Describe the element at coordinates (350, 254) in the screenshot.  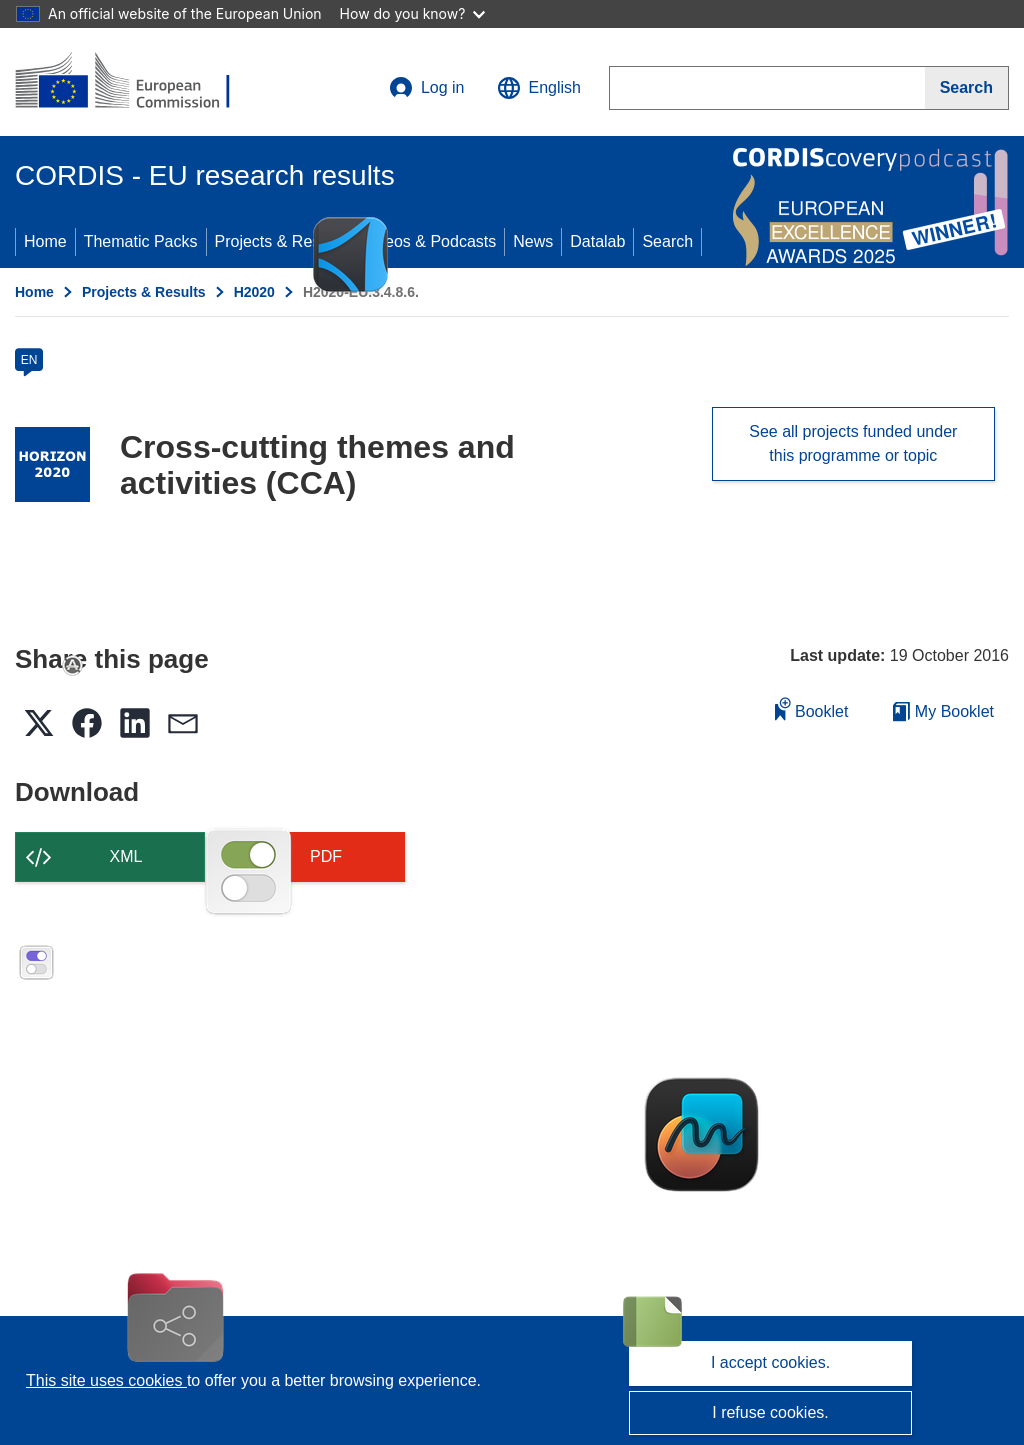
I see `open Adobe Acrobat Reader` at that location.